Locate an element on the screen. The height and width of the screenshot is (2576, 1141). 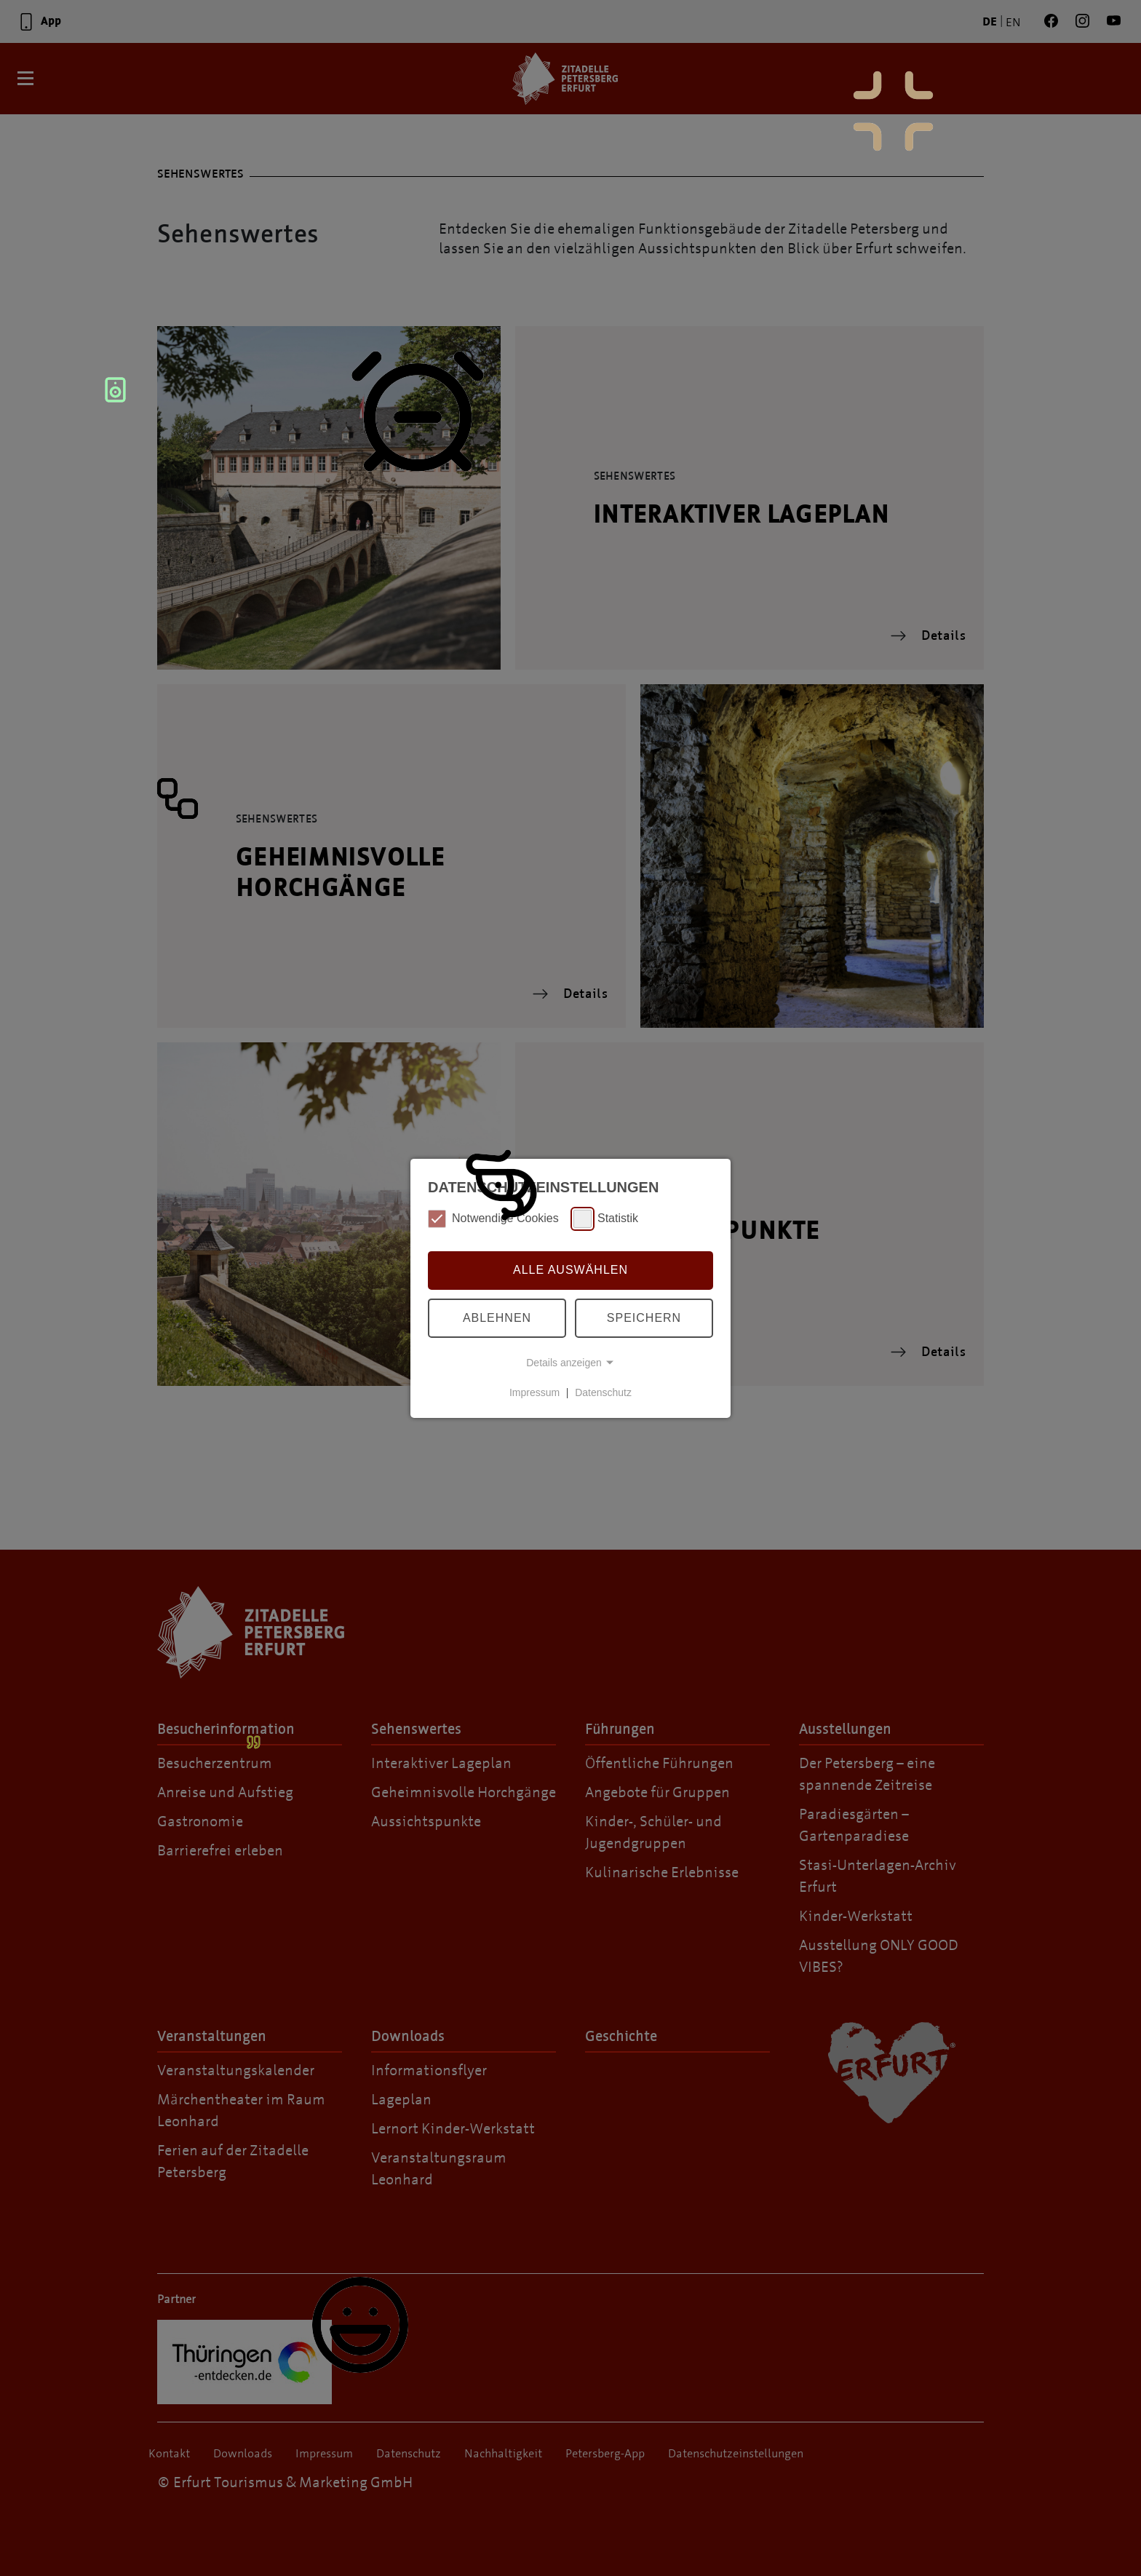
adjust audio output settings is located at coordinates (115, 389).